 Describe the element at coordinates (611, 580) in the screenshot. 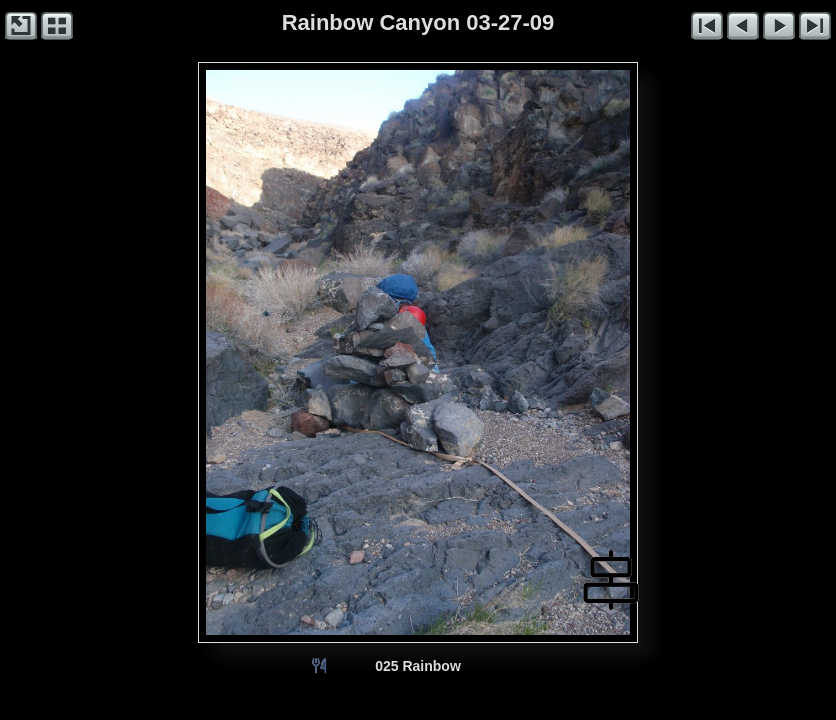

I see `align objects to horizontal center` at that location.